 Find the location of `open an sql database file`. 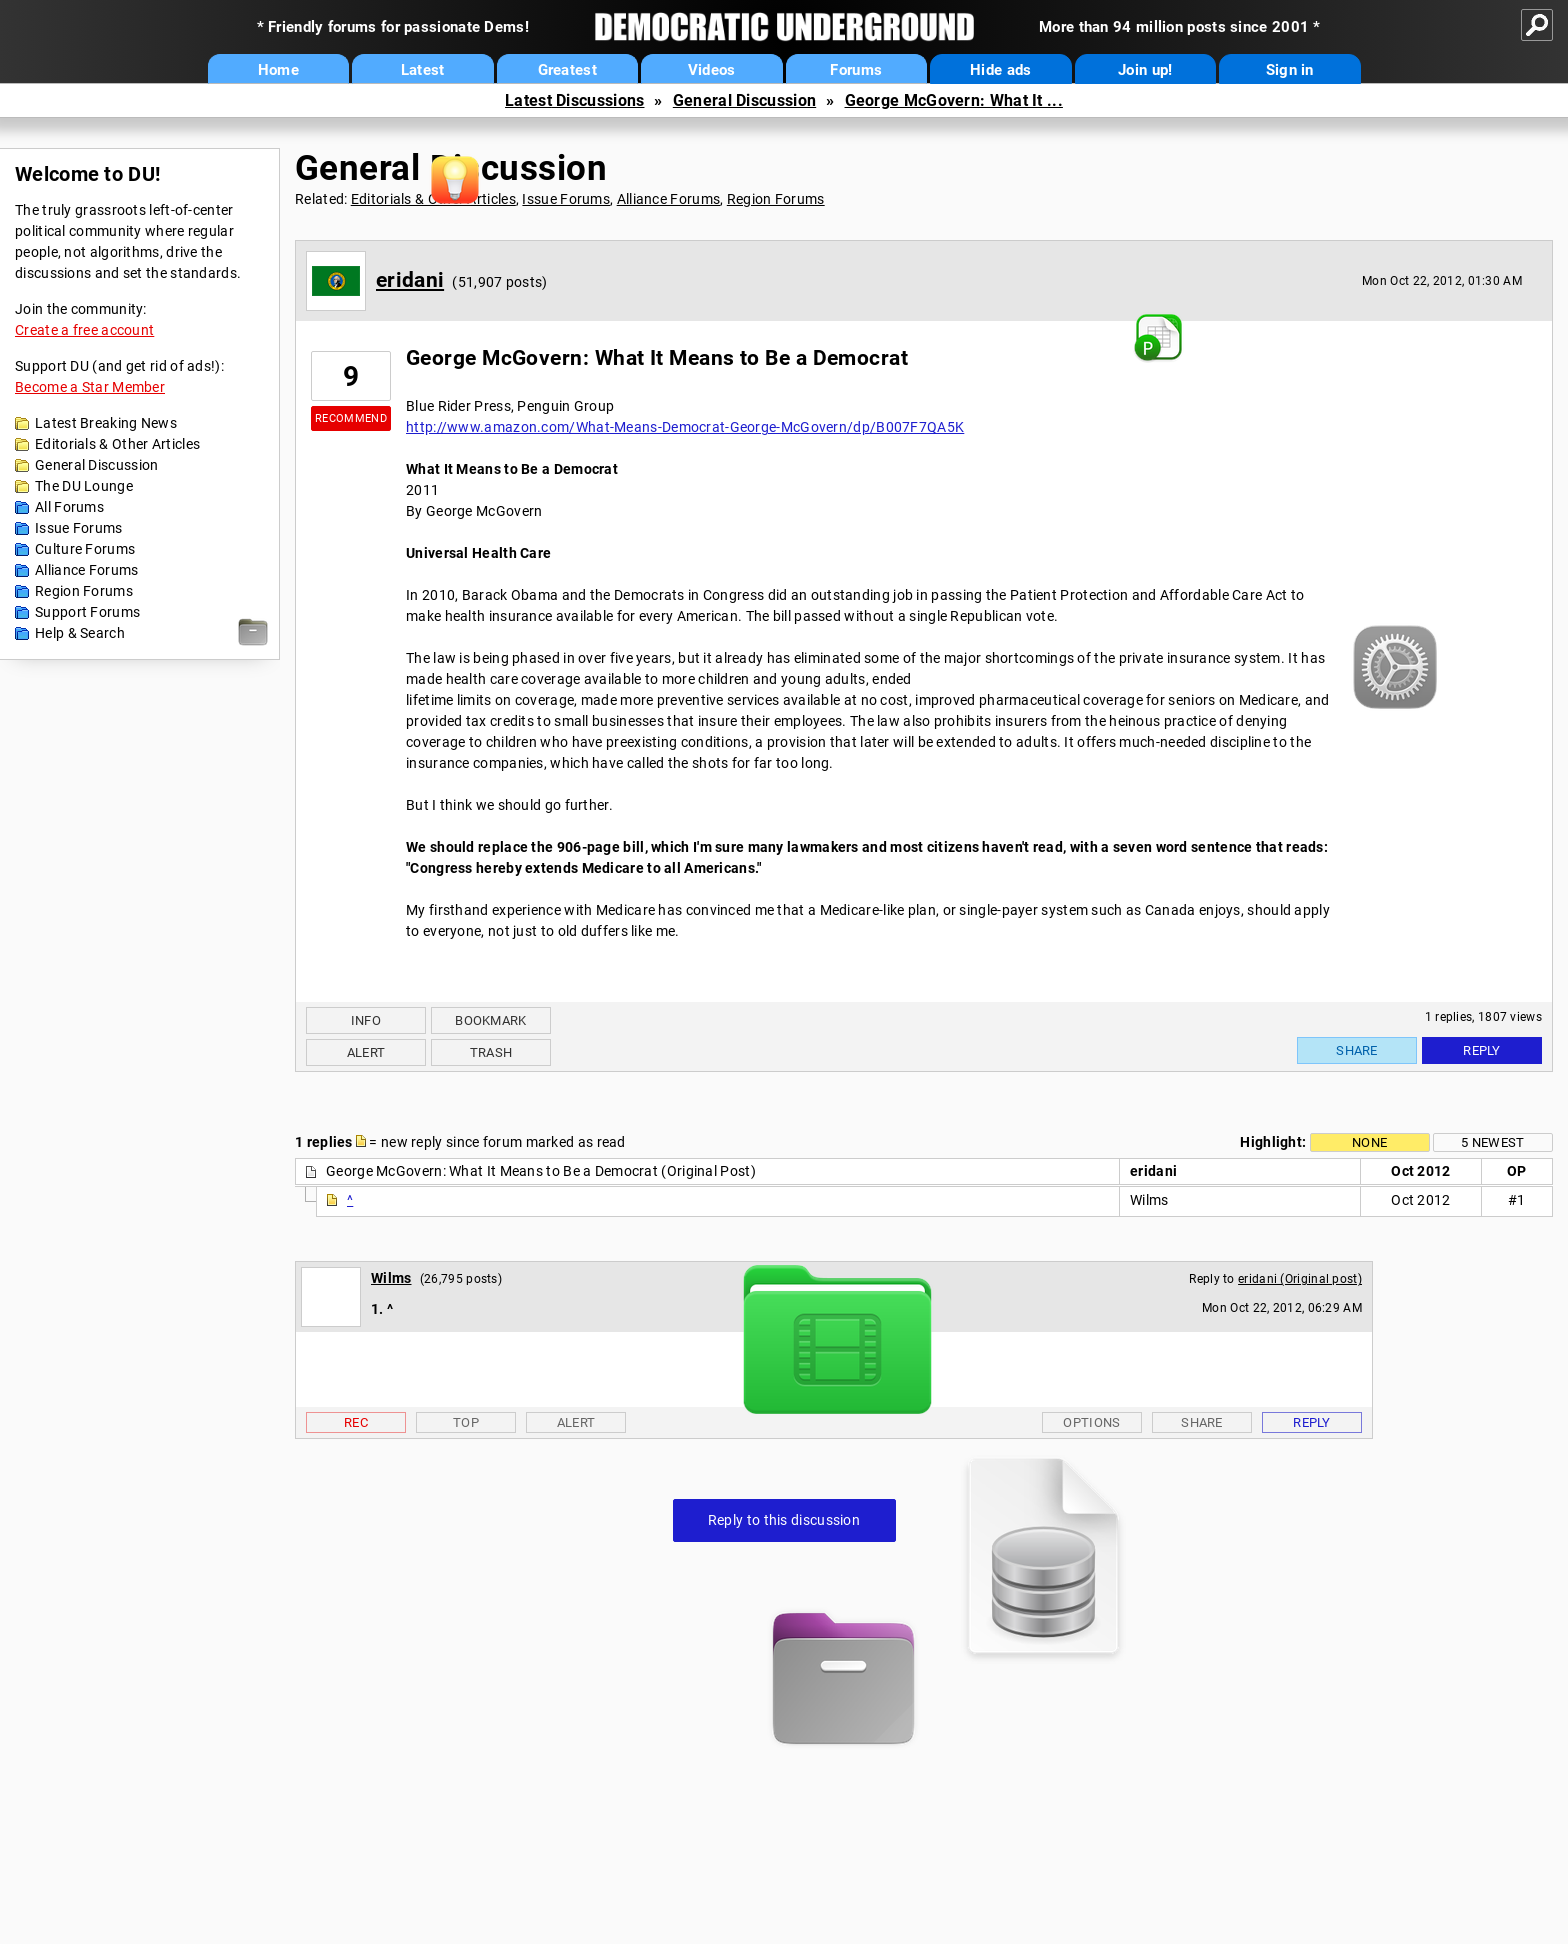

open an sql database file is located at coordinates (1043, 1559).